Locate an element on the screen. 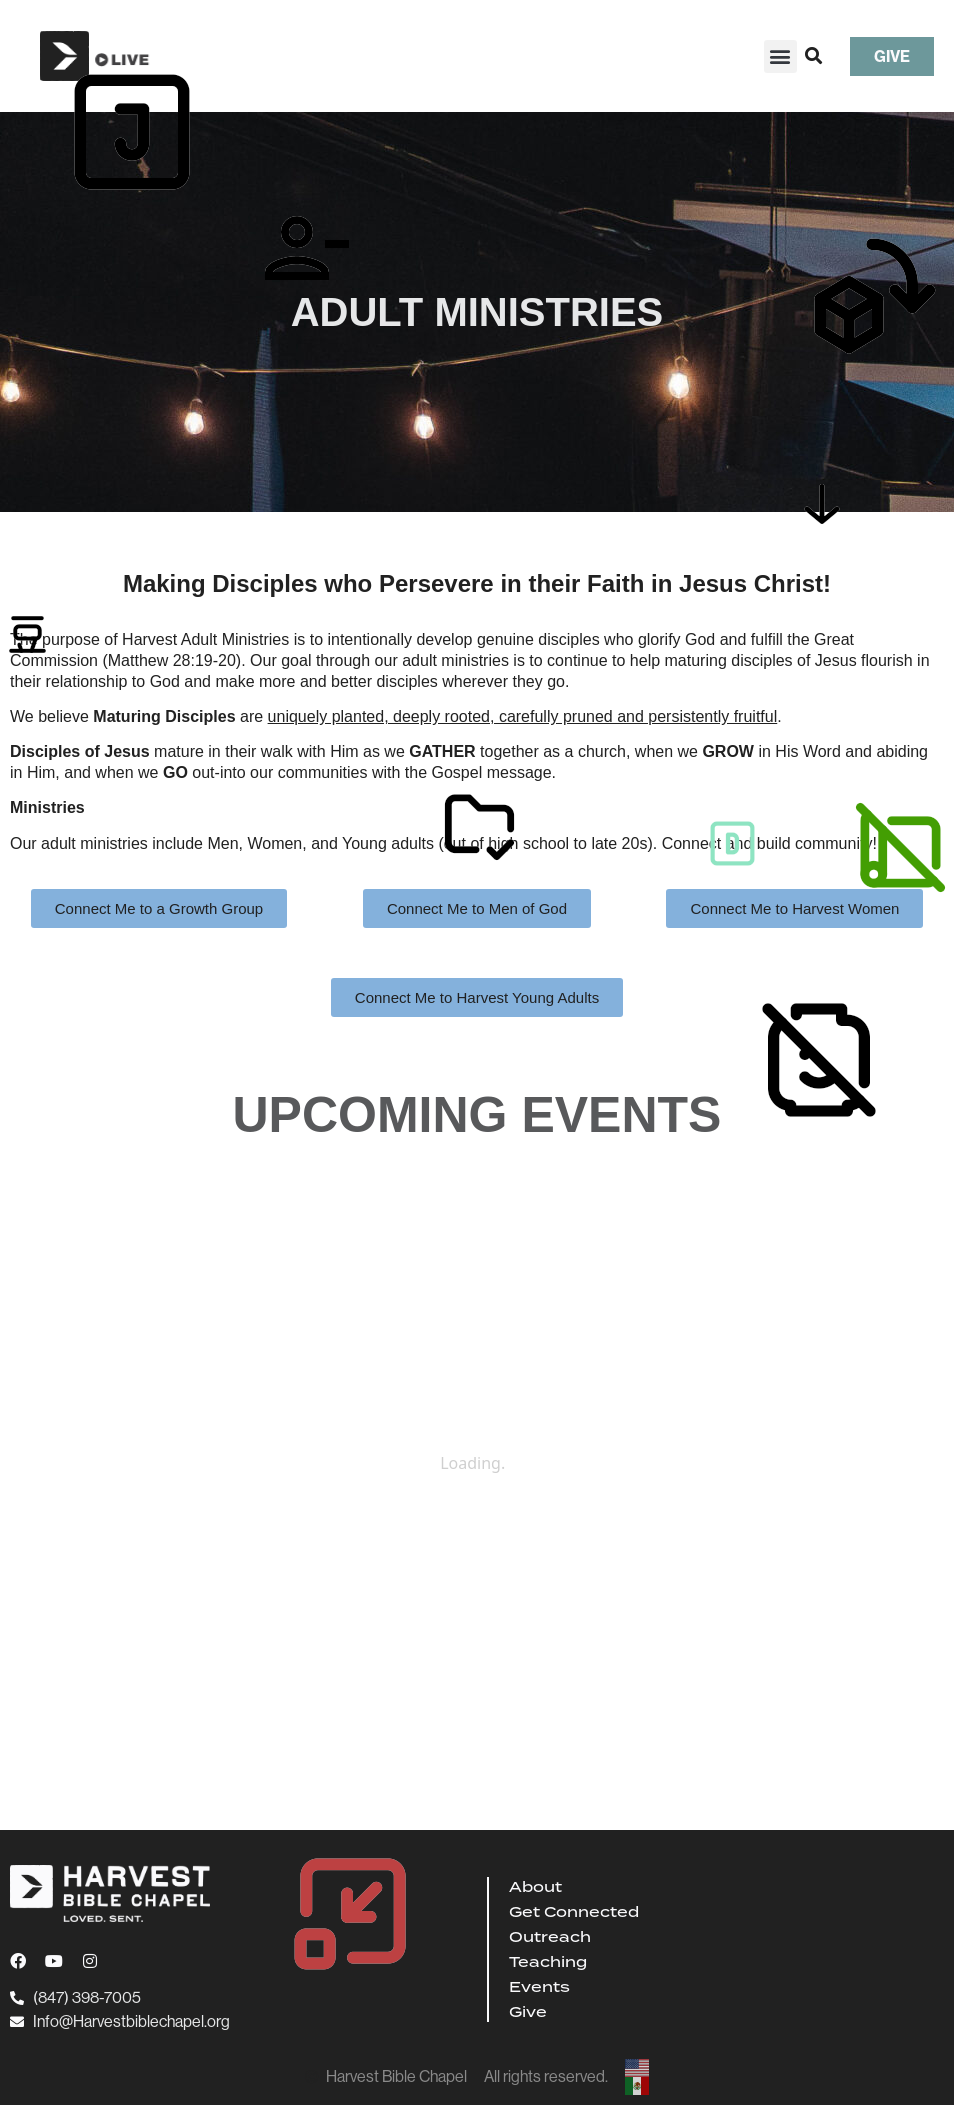  download a file or content is located at coordinates (822, 504).